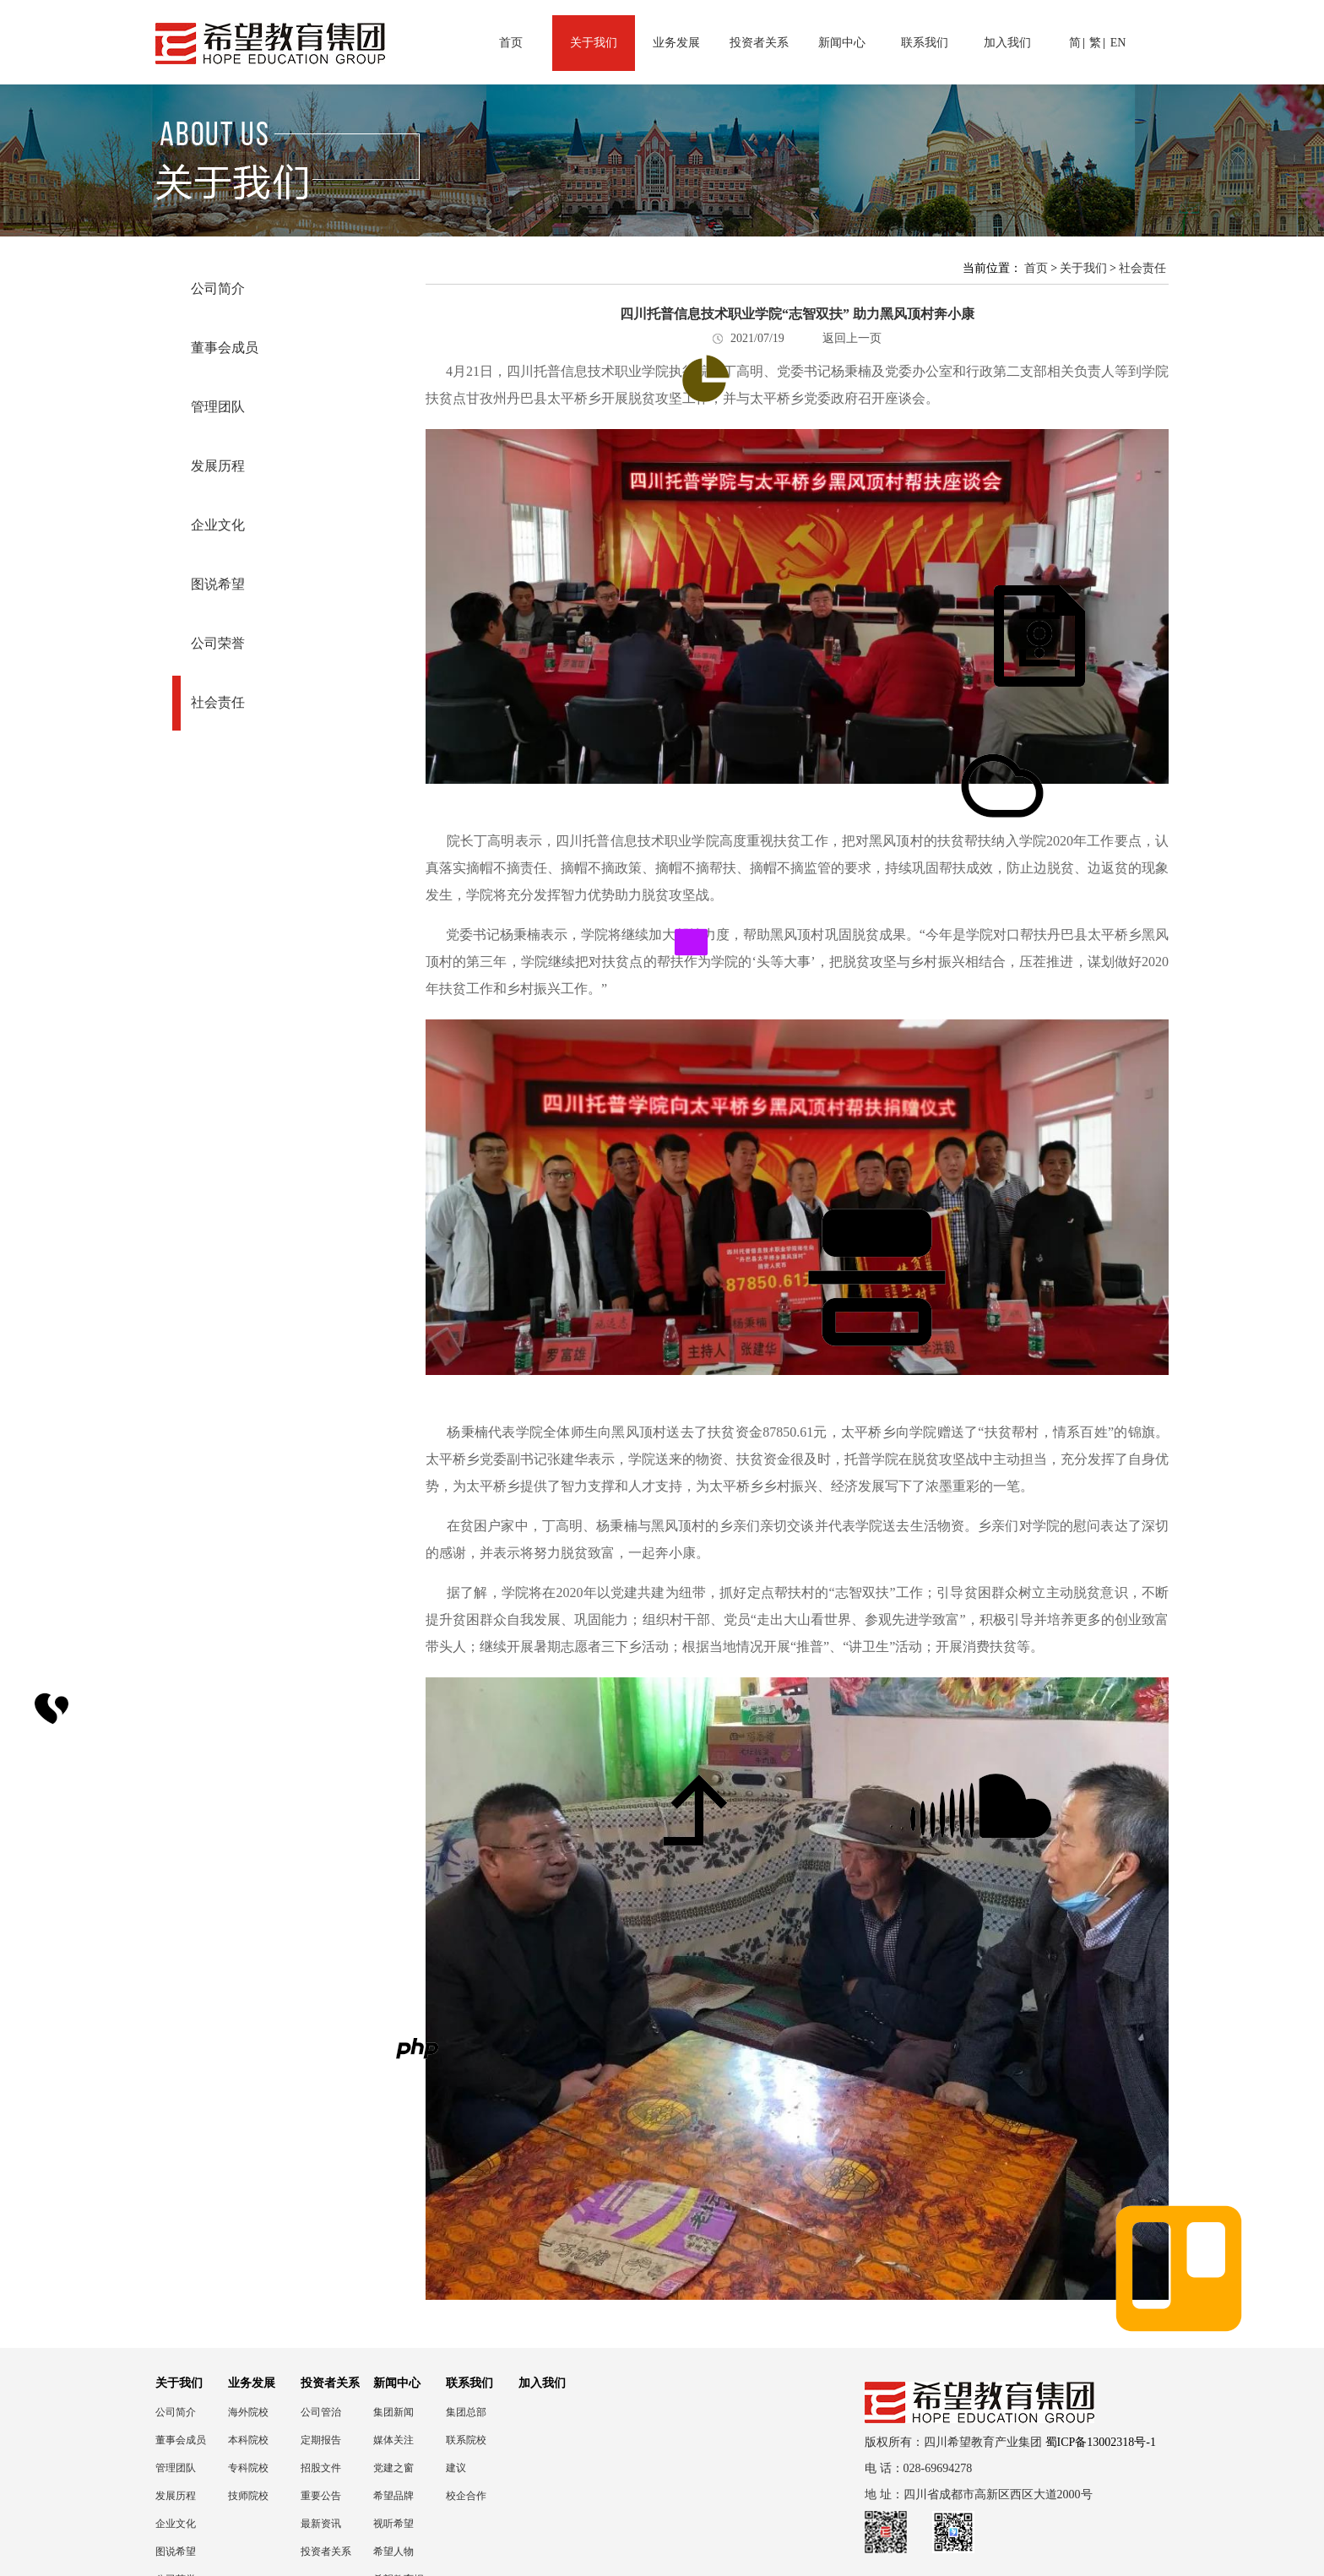 The width and height of the screenshot is (1324, 2576). What do you see at coordinates (1002, 784) in the screenshot?
I see `indicates cloudy weather conditions` at bounding box center [1002, 784].